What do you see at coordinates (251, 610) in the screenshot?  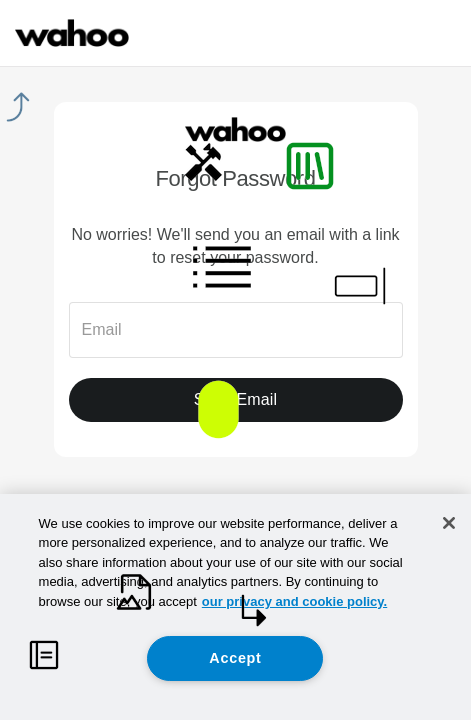 I see `reply to a message or comment` at bounding box center [251, 610].